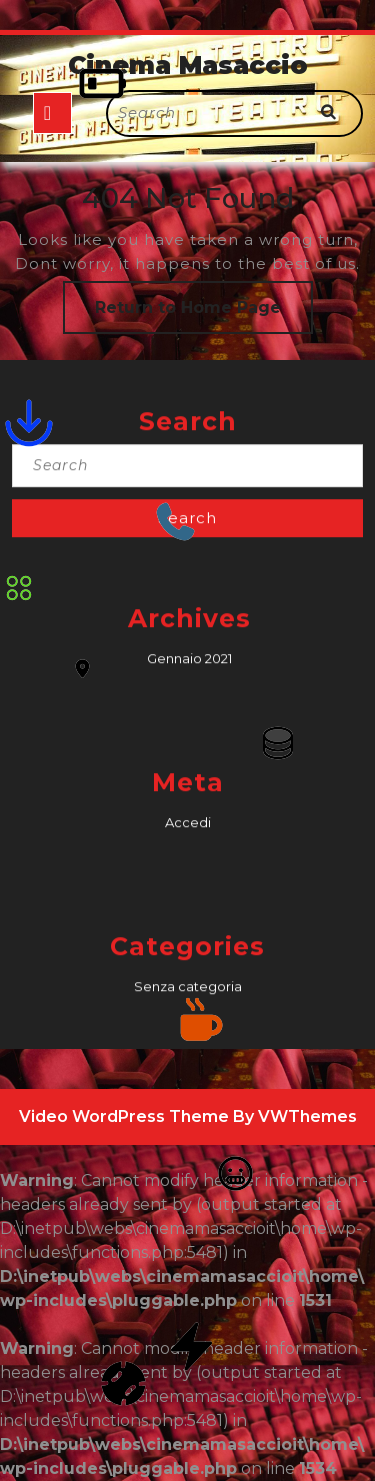 The height and width of the screenshot is (1481, 375). Describe the element at coordinates (235, 1173) in the screenshot. I see `indicates an awkward or uncomfortable situation` at that location.